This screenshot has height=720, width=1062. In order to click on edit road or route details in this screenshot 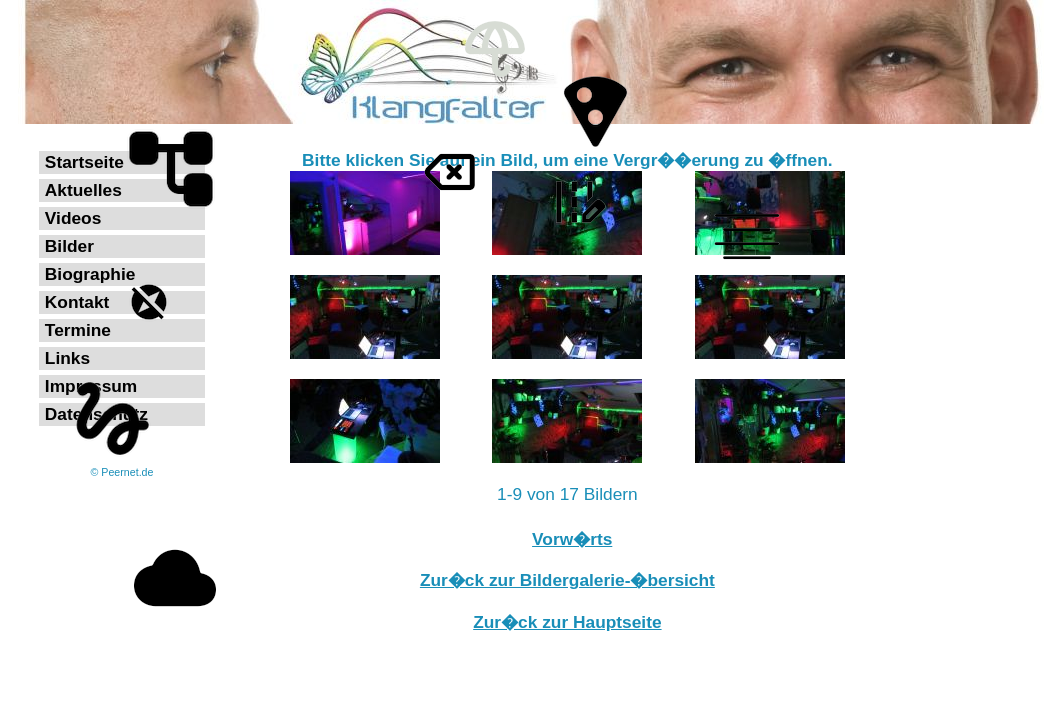, I will do `click(577, 202)`.